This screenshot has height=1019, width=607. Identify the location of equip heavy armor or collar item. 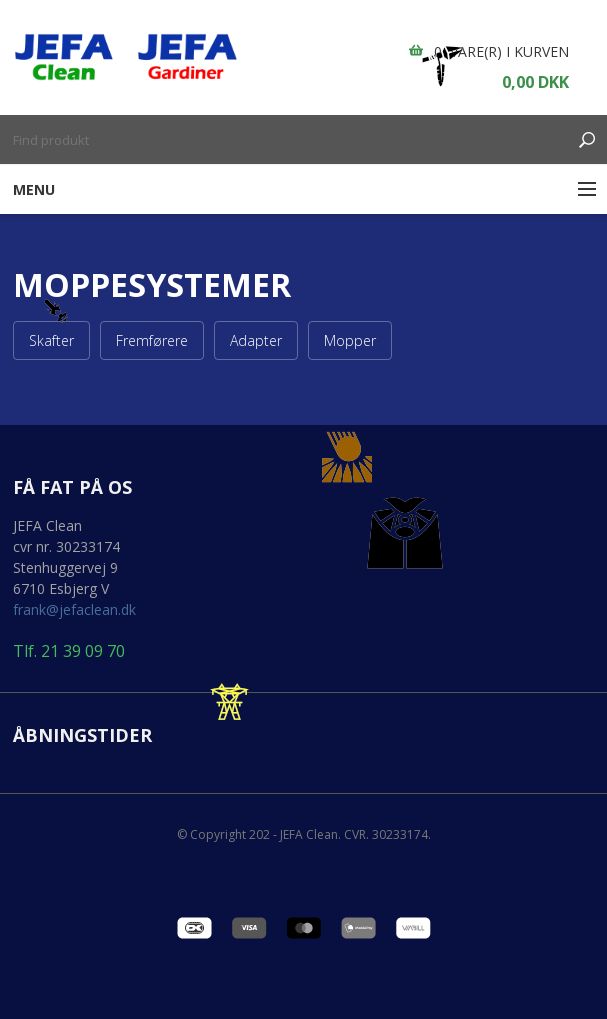
(405, 528).